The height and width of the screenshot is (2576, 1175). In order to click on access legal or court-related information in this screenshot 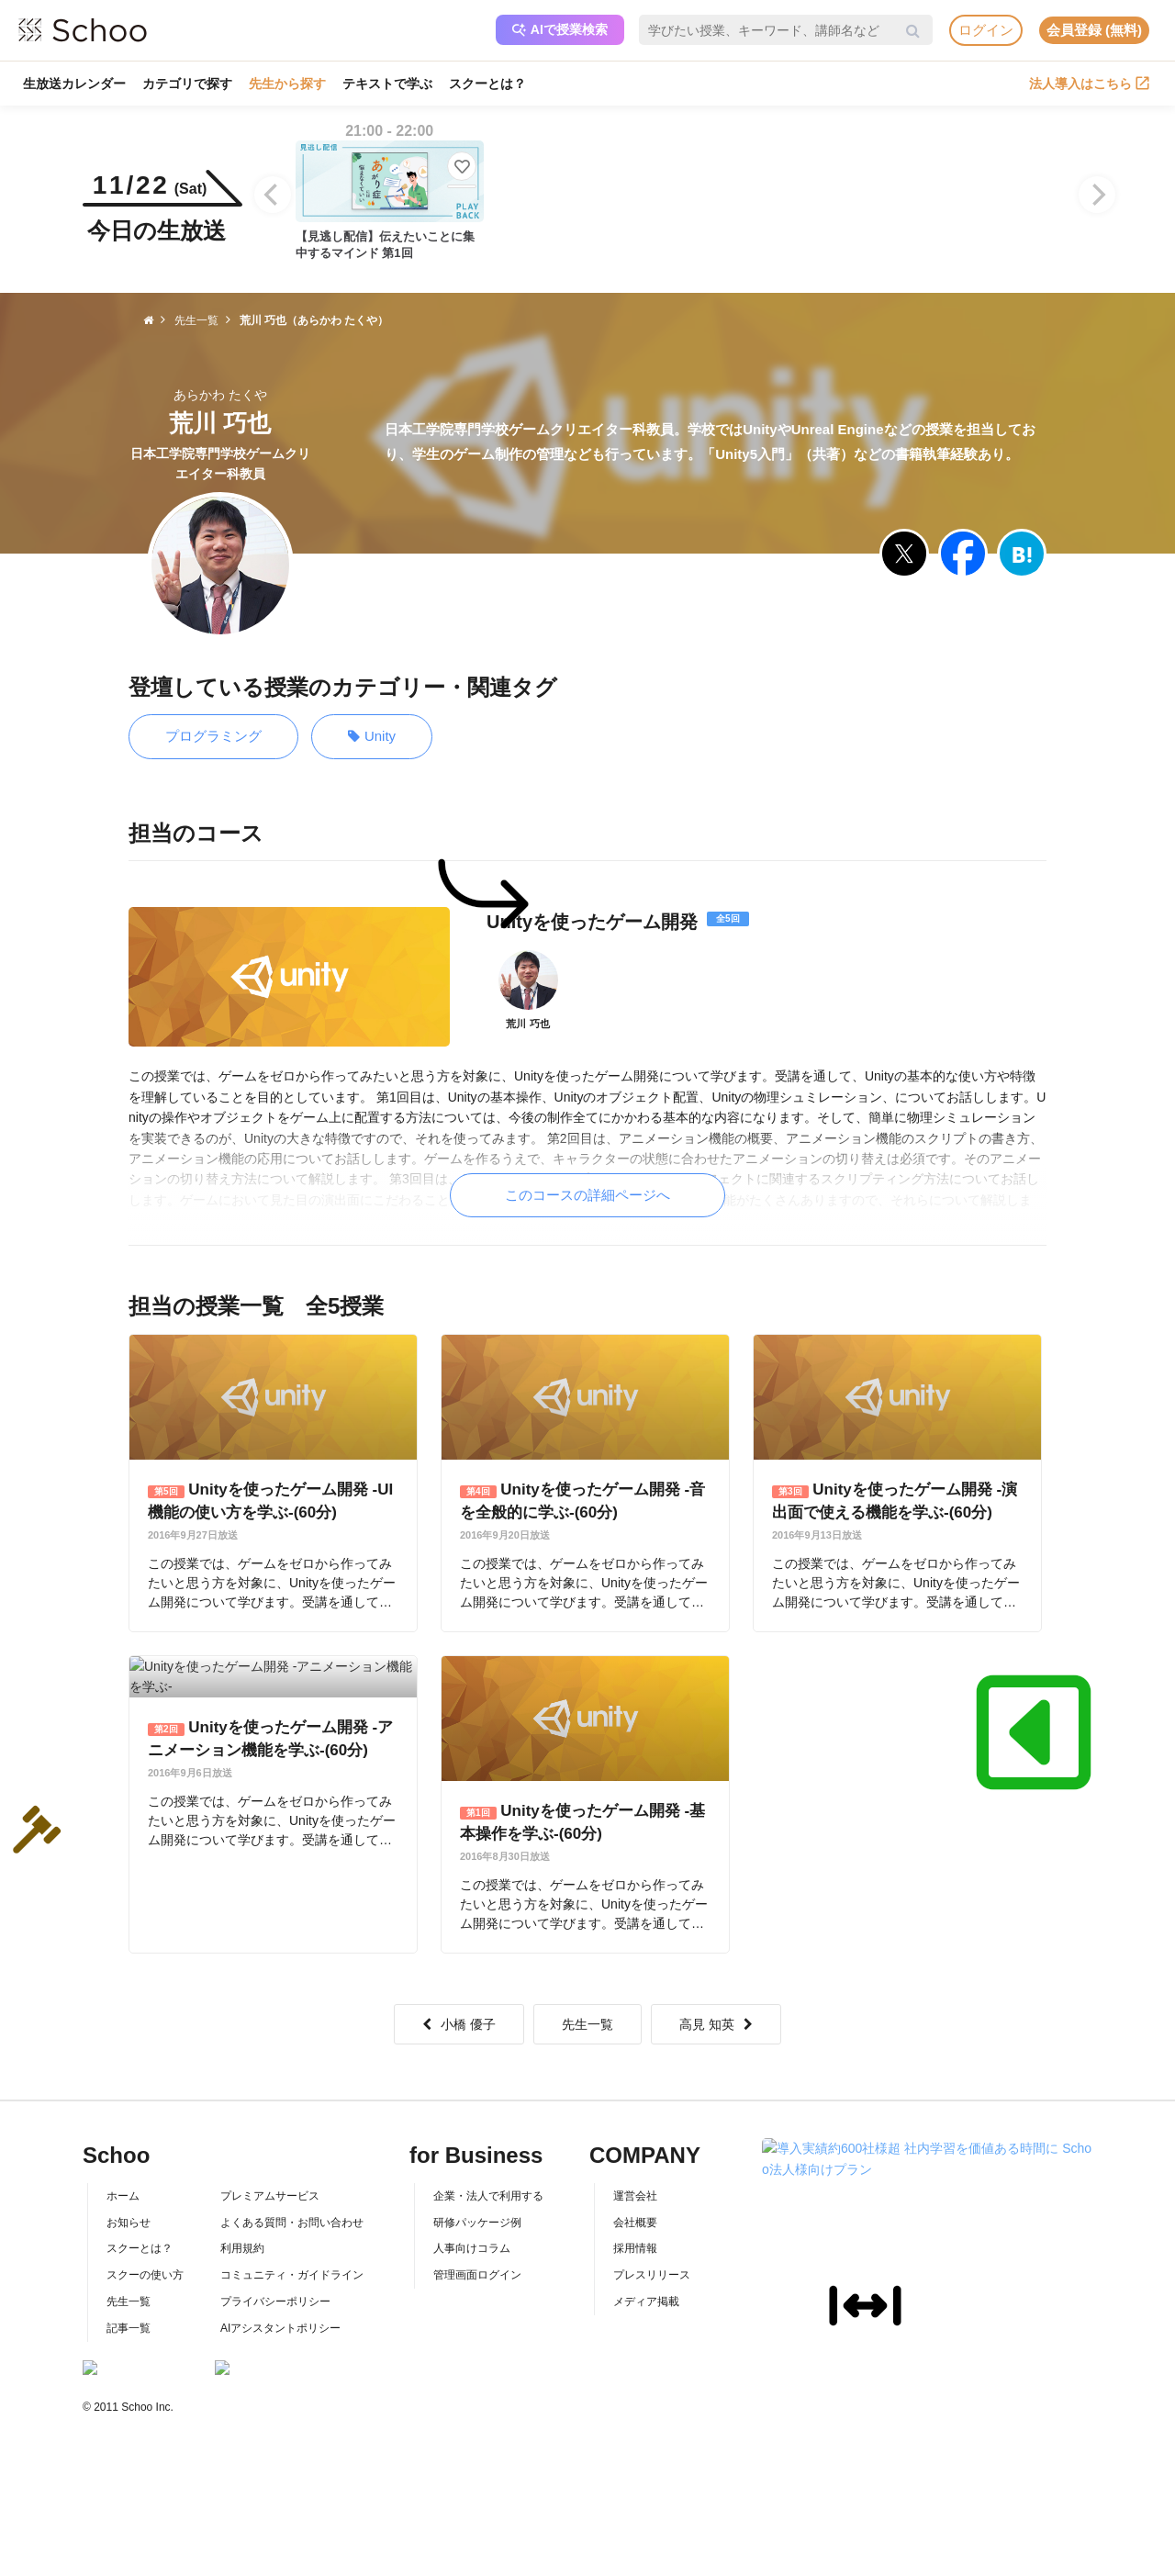, I will do `click(35, 1831)`.